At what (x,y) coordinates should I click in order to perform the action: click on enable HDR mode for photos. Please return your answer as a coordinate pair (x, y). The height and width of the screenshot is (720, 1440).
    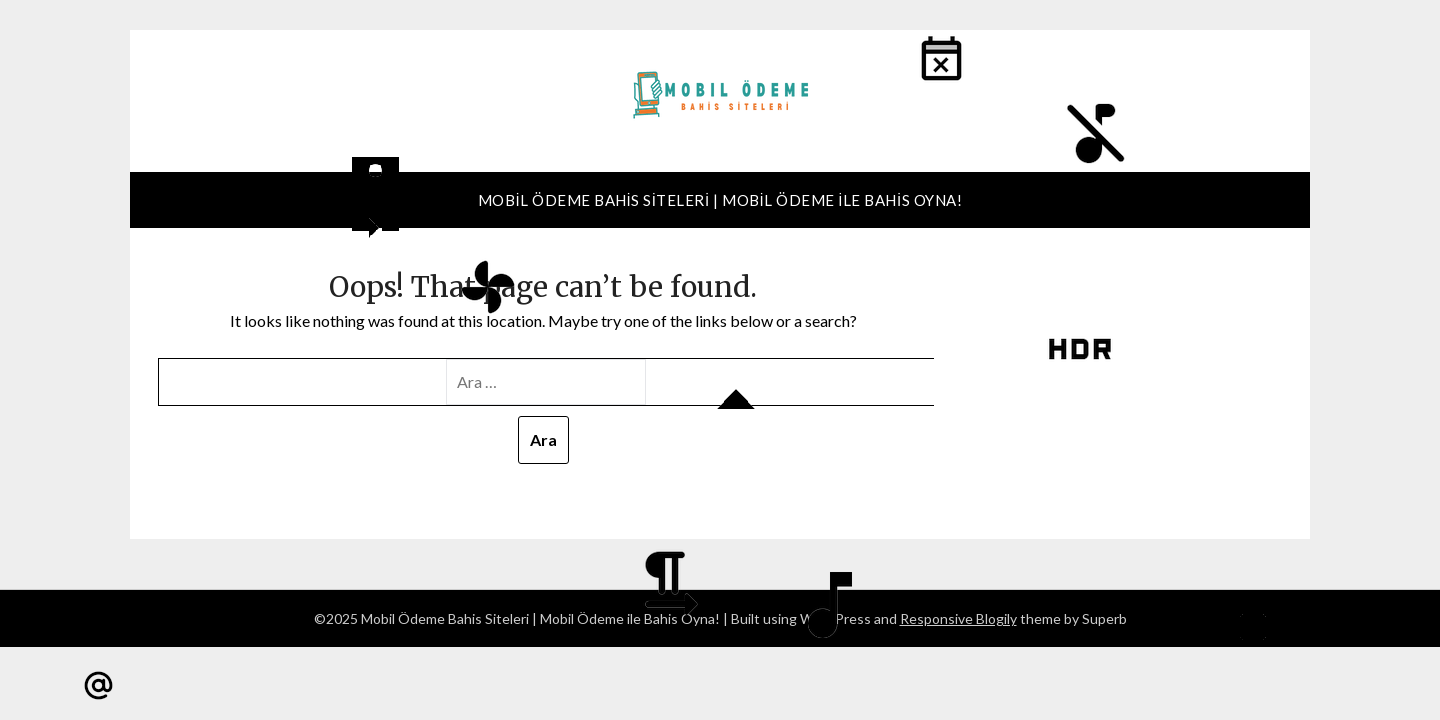
    Looking at the image, I should click on (1080, 349).